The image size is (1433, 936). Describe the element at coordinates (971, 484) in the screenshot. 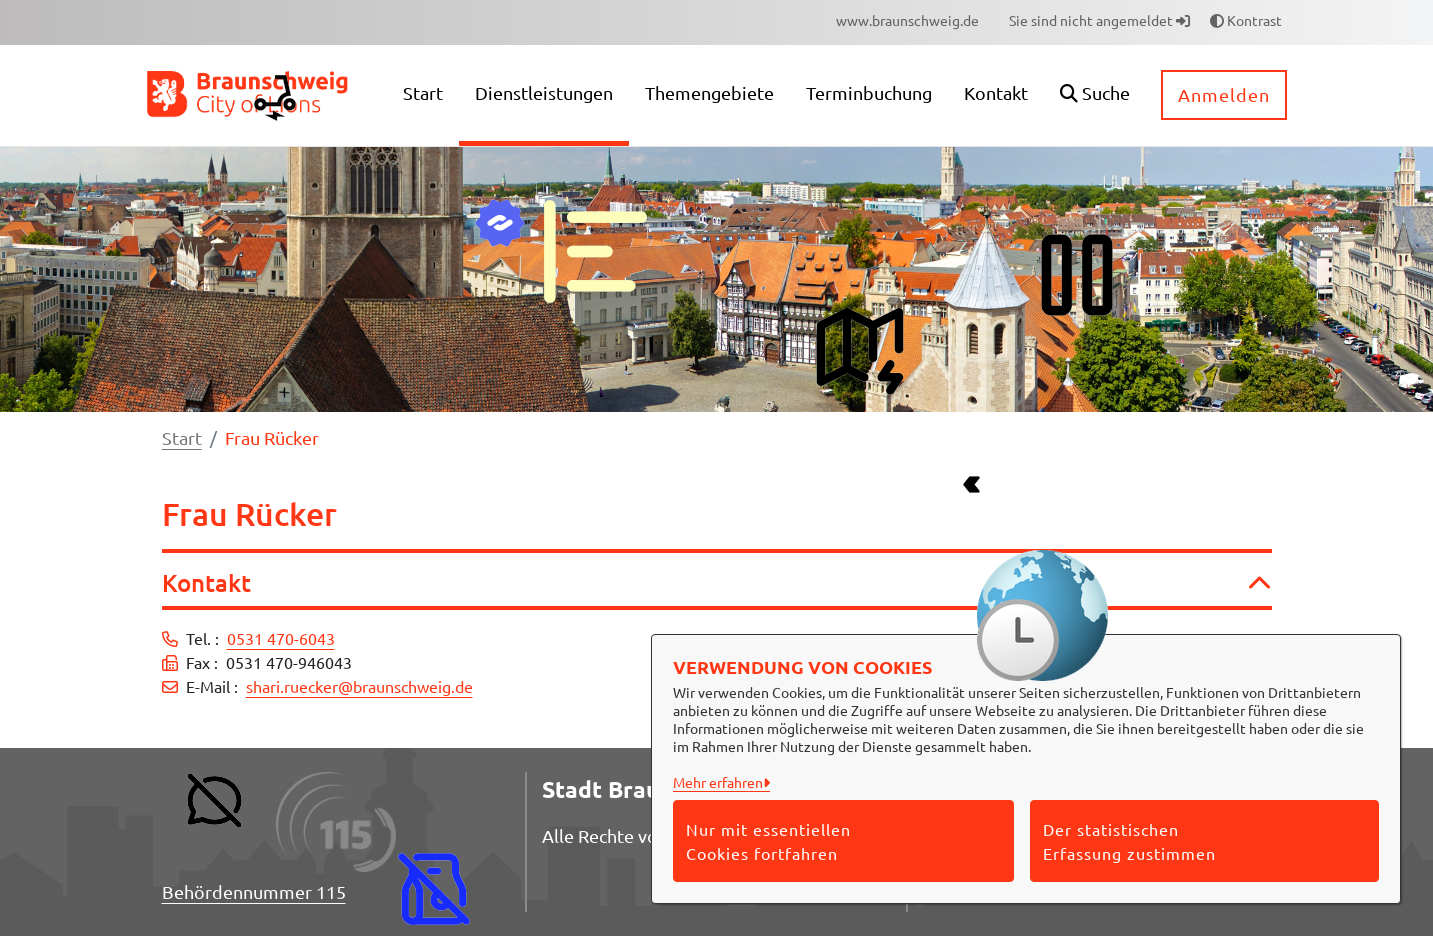

I see `navigate to the previous item or section` at that location.